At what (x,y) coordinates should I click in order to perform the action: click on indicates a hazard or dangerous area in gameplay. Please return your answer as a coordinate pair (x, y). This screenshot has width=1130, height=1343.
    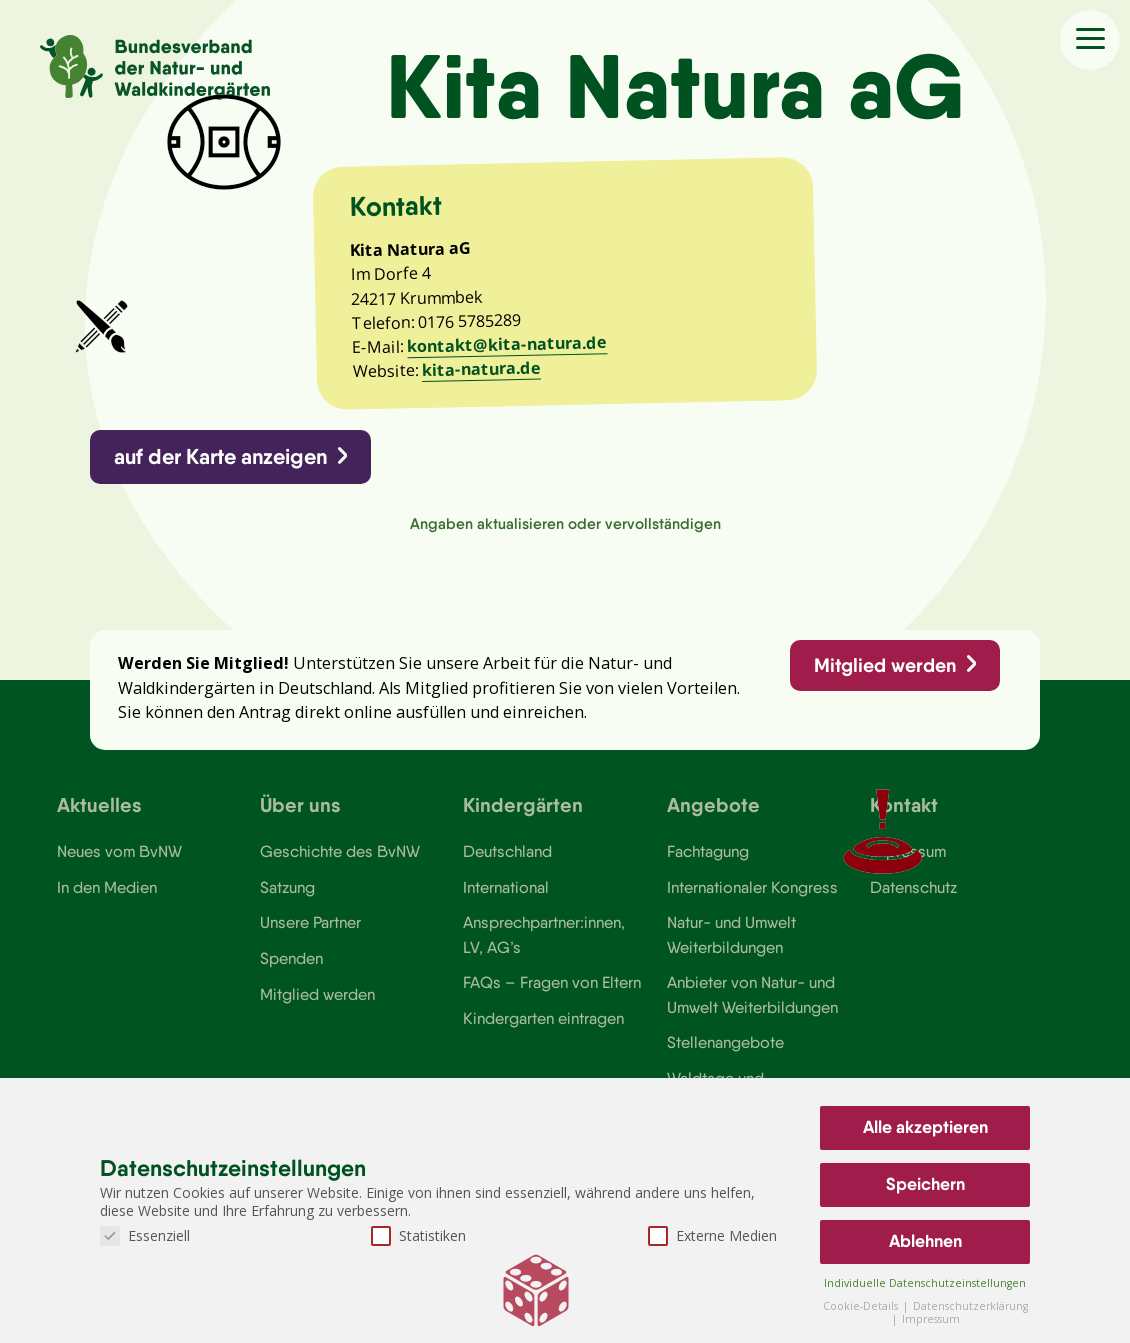
    Looking at the image, I should click on (882, 831).